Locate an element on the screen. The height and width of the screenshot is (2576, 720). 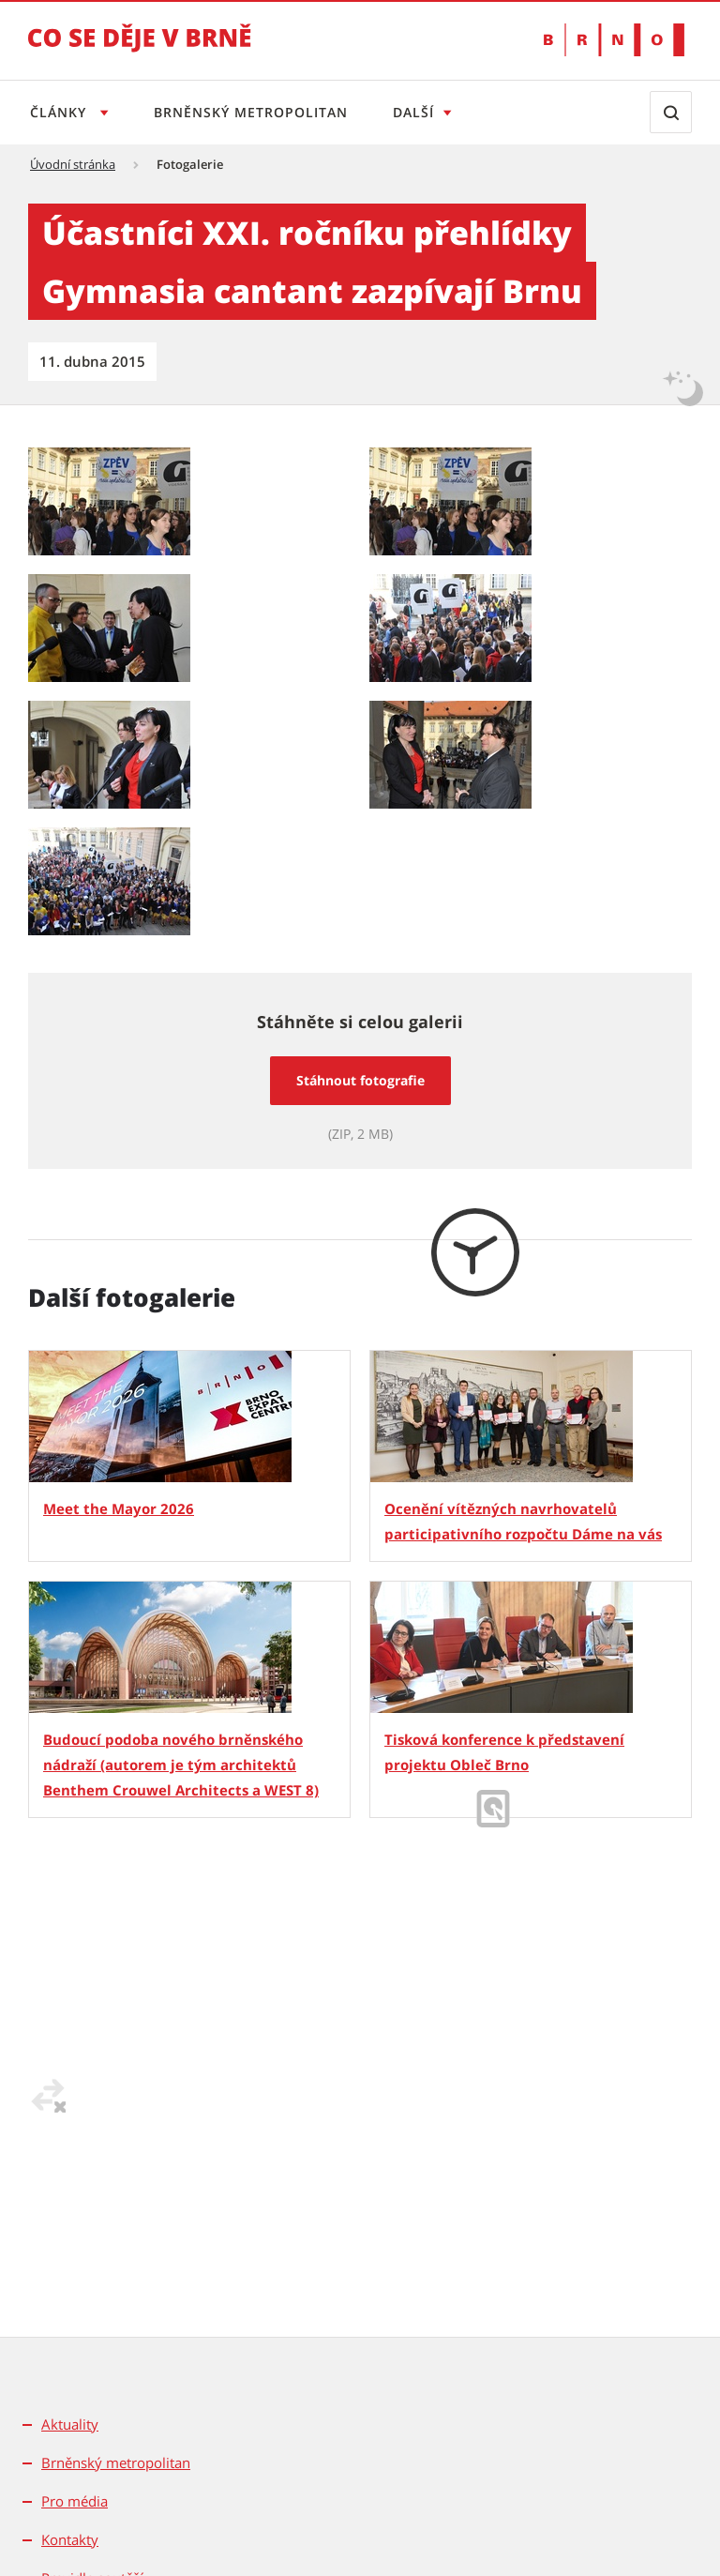
access system hard drive is located at coordinates (493, 1809).